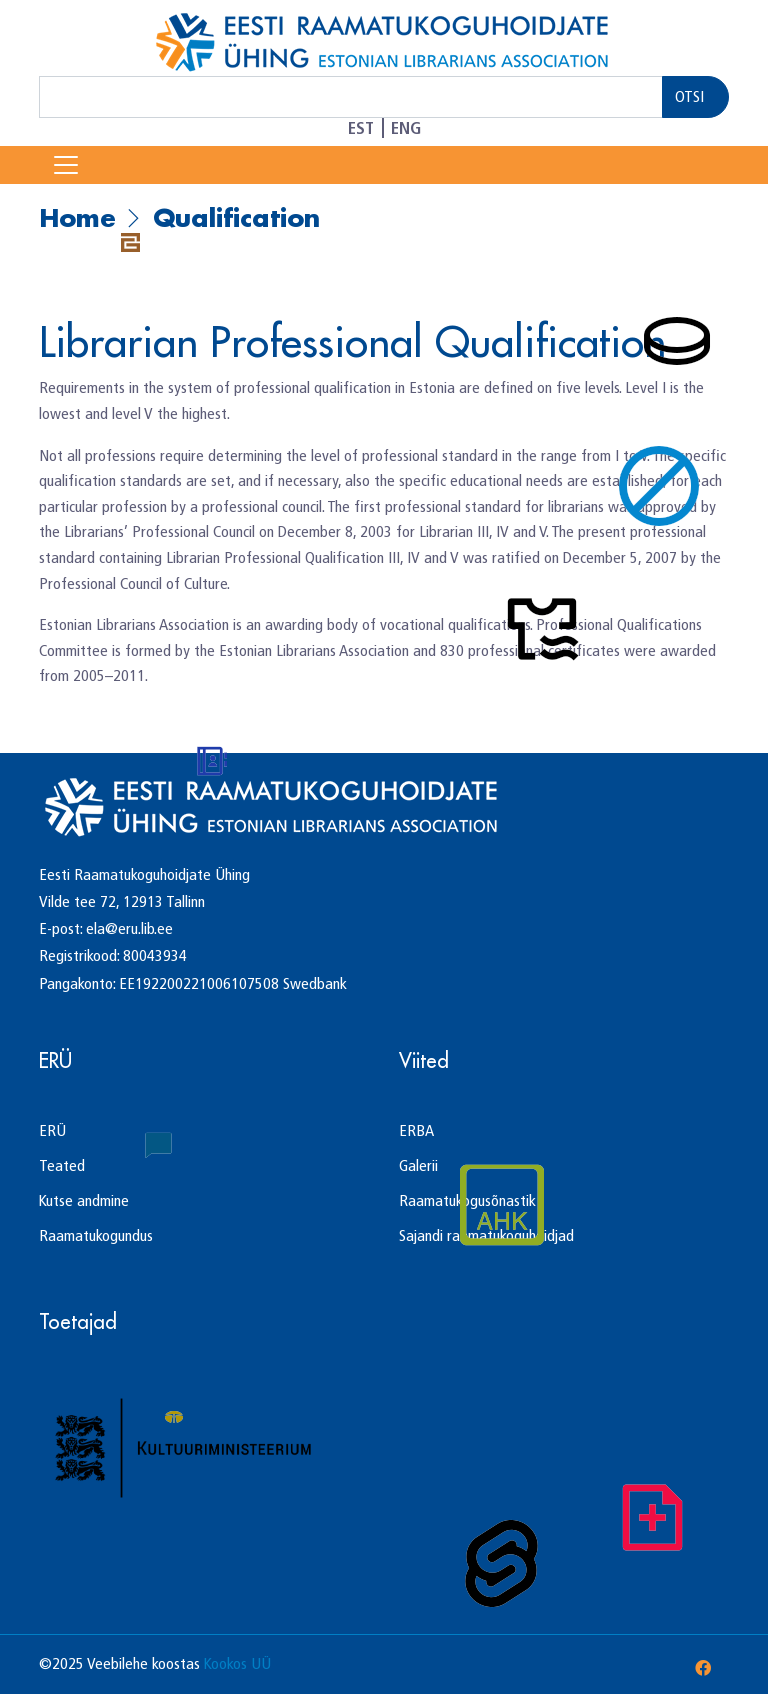 The width and height of the screenshot is (768, 1694). What do you see at coordinates (501, 1563) in the screenshot?
I see `svelte framework logo` at bounding box center [501, 1563].